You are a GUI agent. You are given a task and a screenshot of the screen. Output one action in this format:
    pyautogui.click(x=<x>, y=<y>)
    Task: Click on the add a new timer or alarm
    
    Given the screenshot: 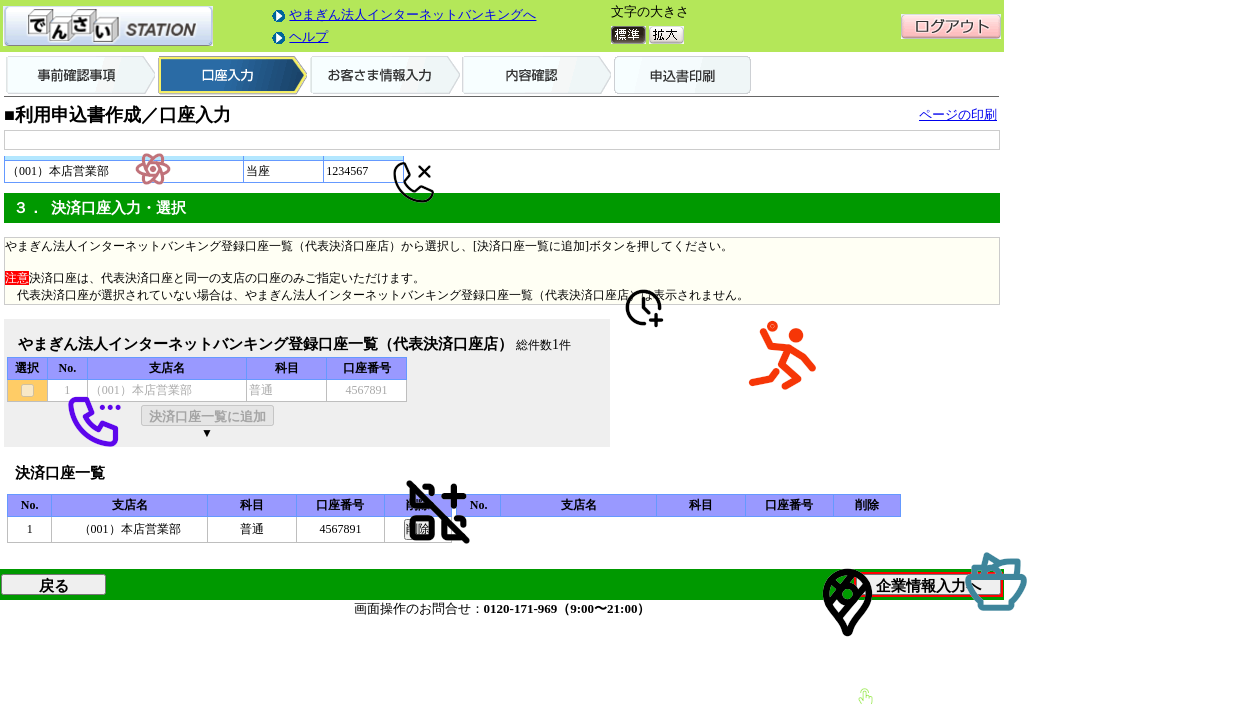 What is the action you would take?
    pyautogui.click(x=643, y=307)
    